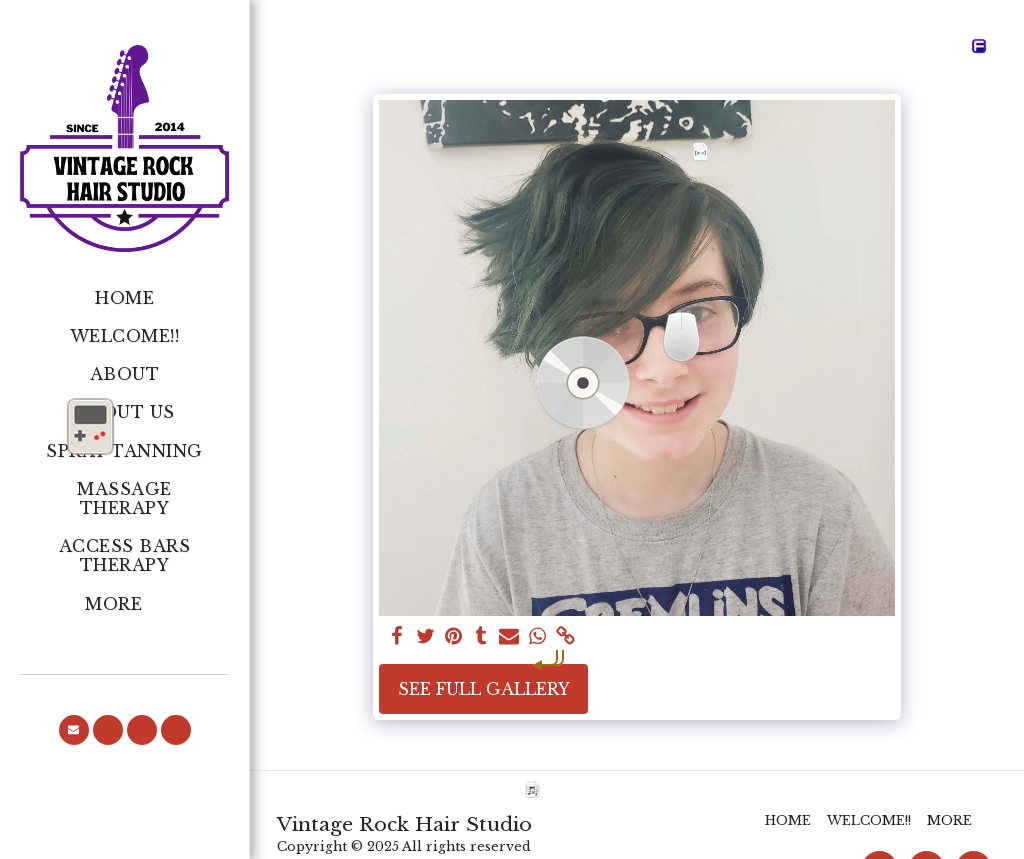 This screenshot has width=1024, height=859. What do you see at coordinates (682, 337) in the screenshot?
I see `mouse input device settings` at bounding box center [682, 337].